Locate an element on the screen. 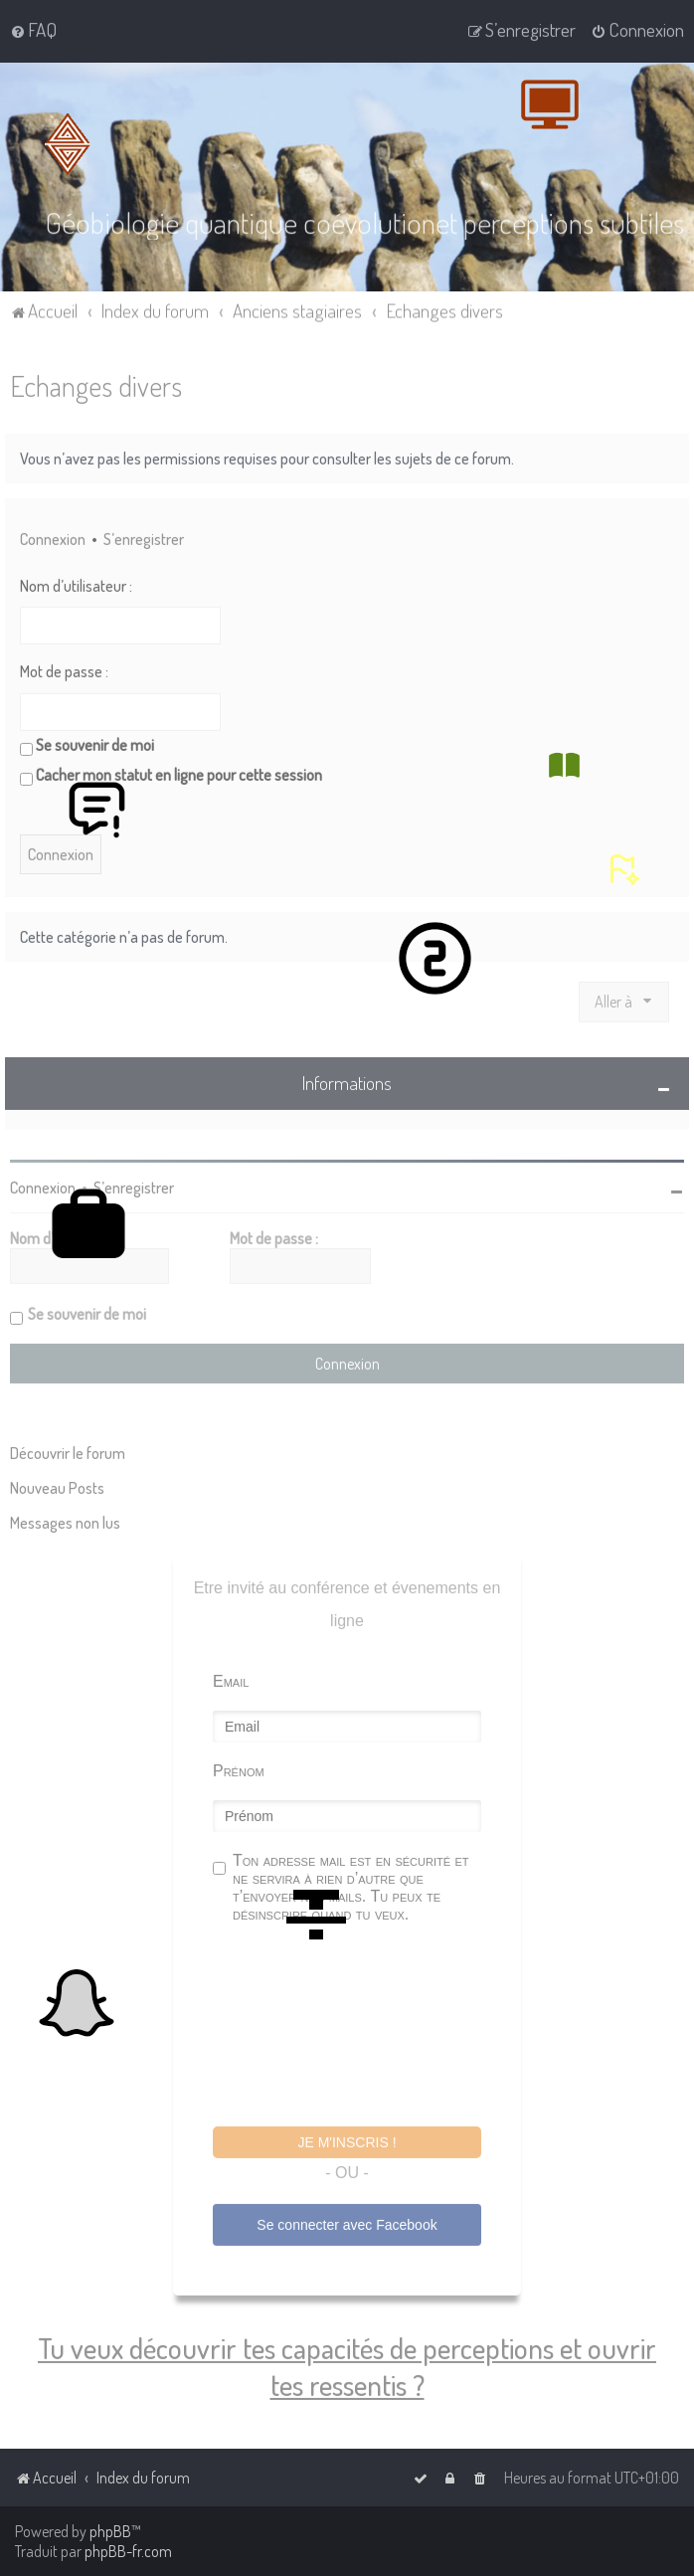 The width and height of the screenshot is (694, 2576). open your library or reading list is located at coordinates (564, 765).